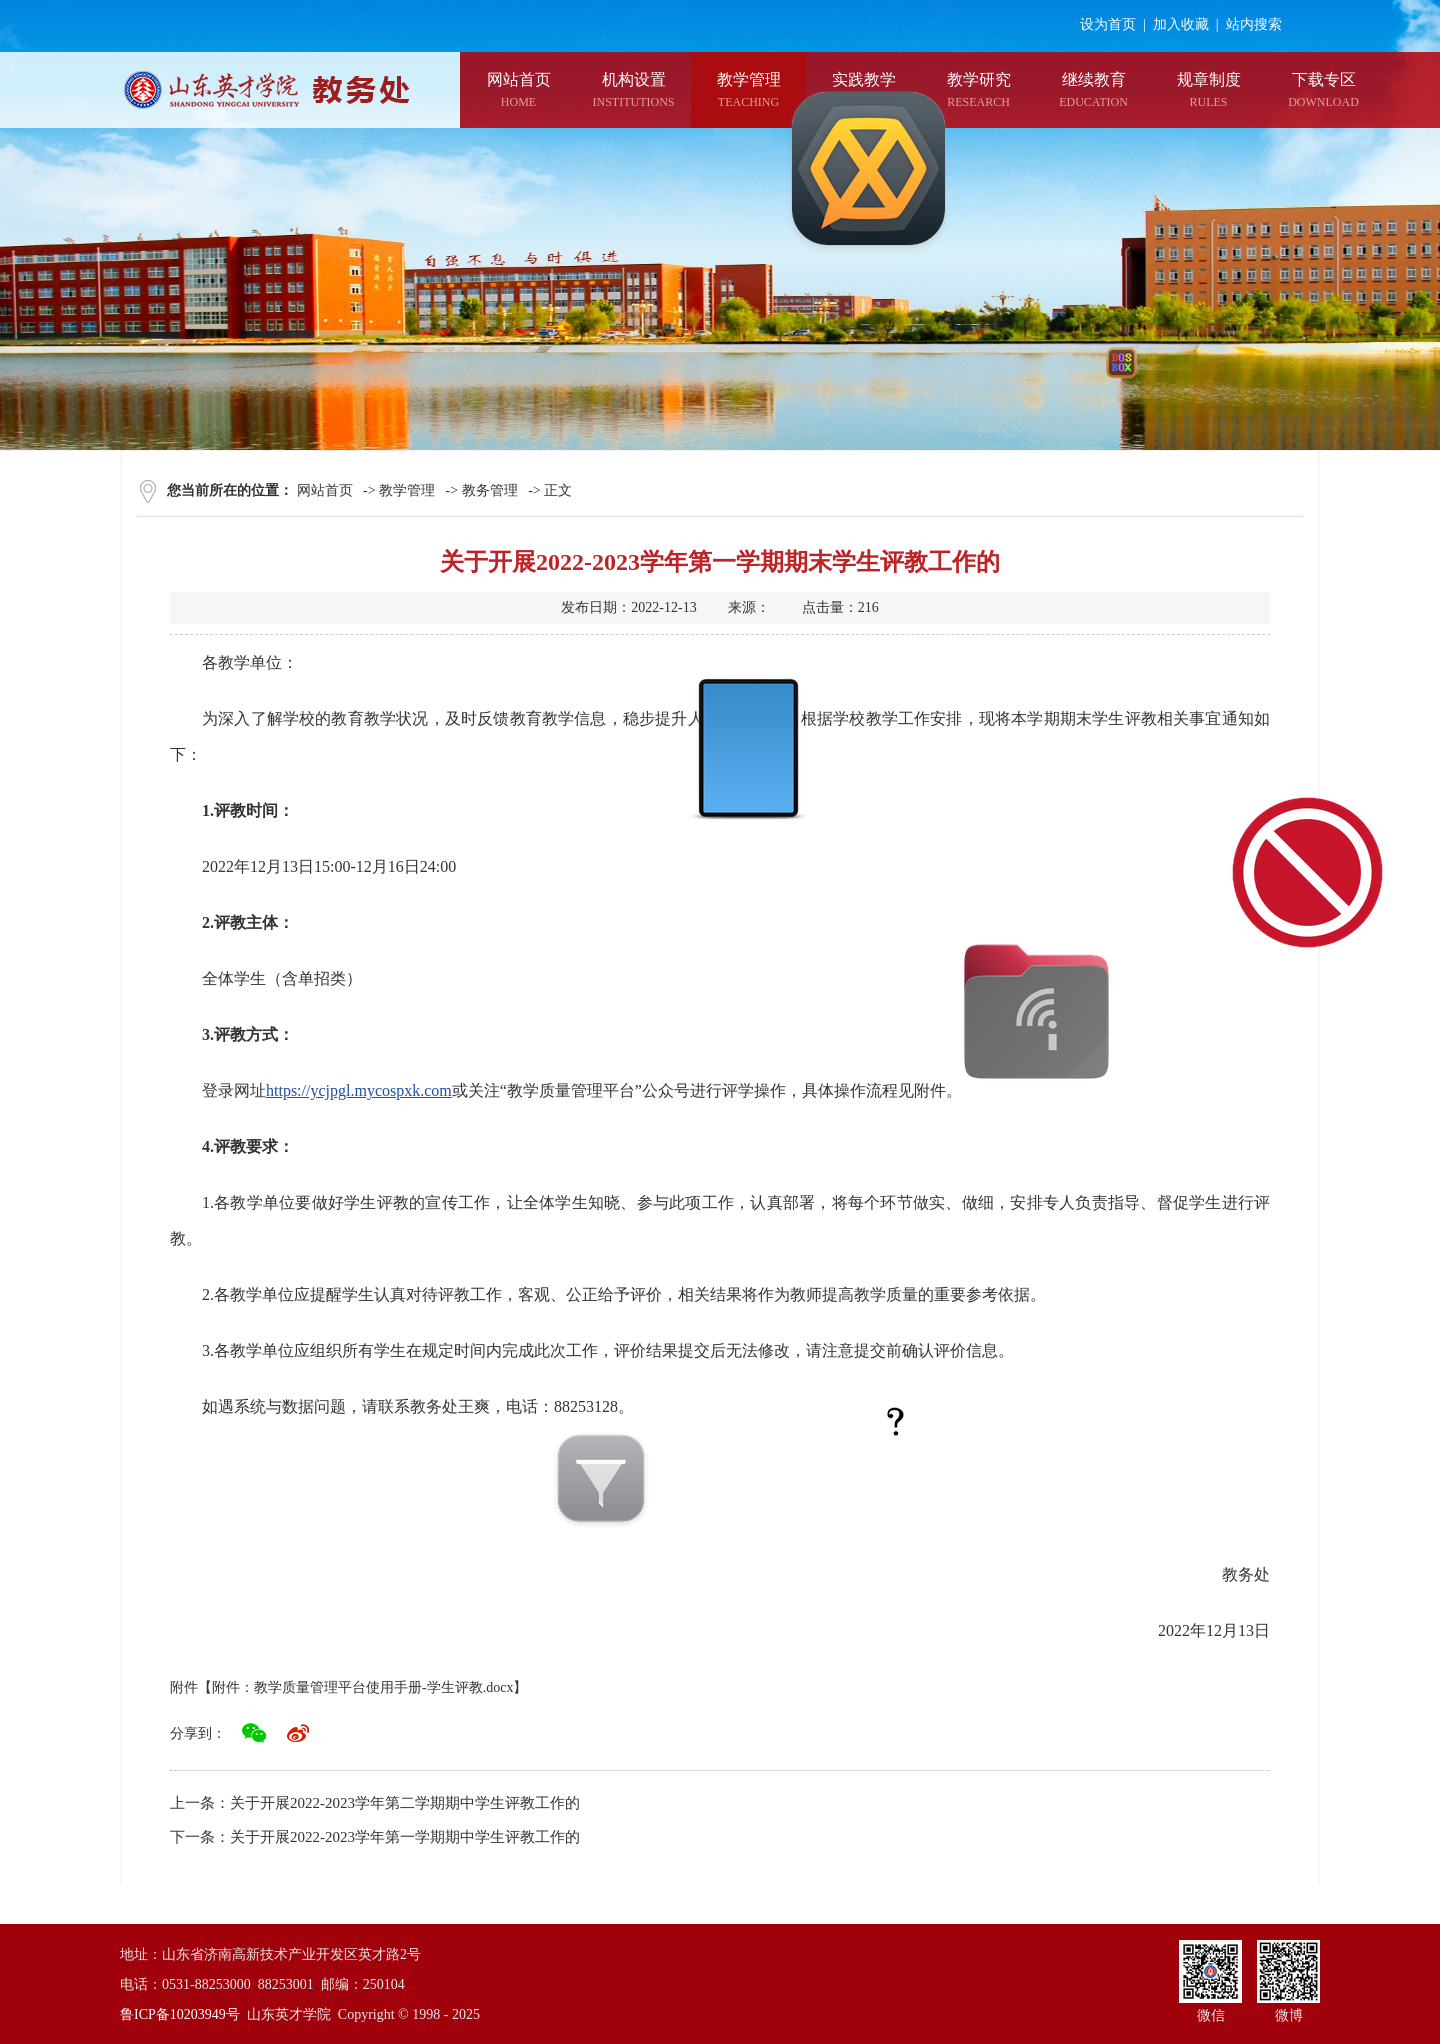  What do you see at coordinates (748, 749) in the screenshot?
I see `iPad Pro device icon` at bounding box center [748, 749].